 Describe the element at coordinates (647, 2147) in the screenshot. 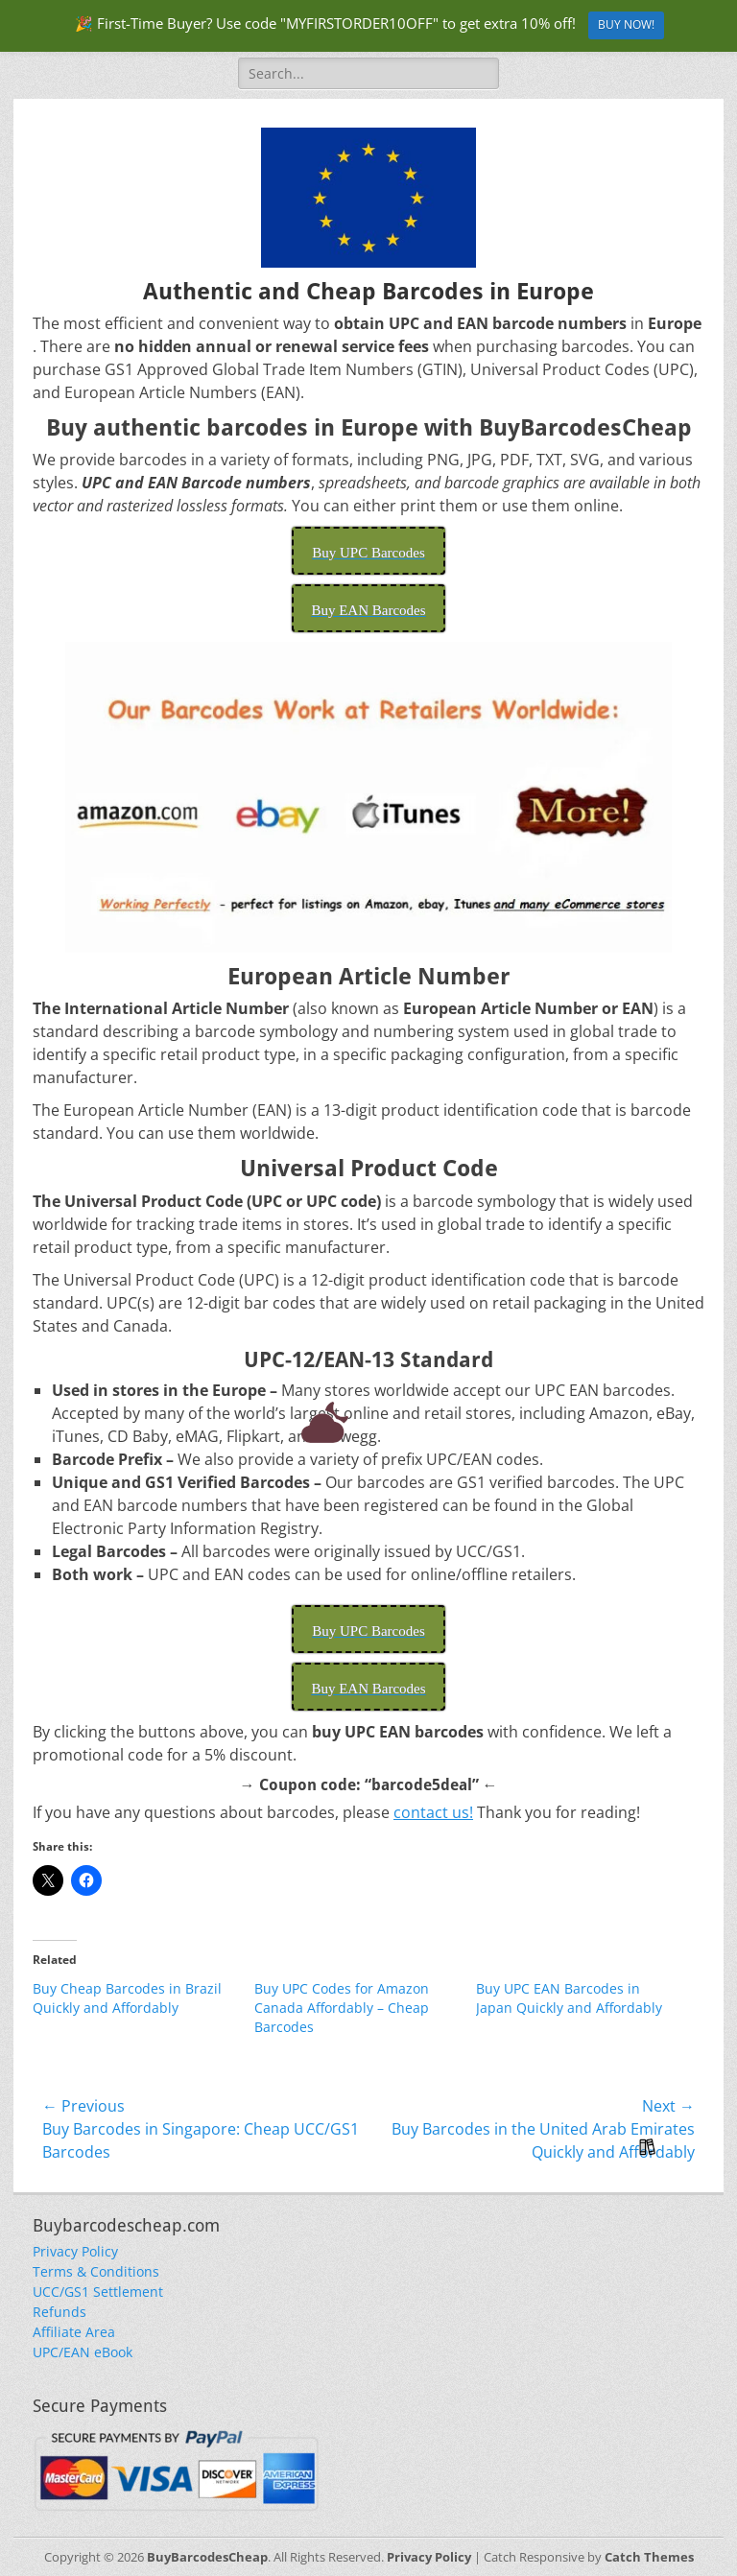

I see `access your library or book collection` at that location.